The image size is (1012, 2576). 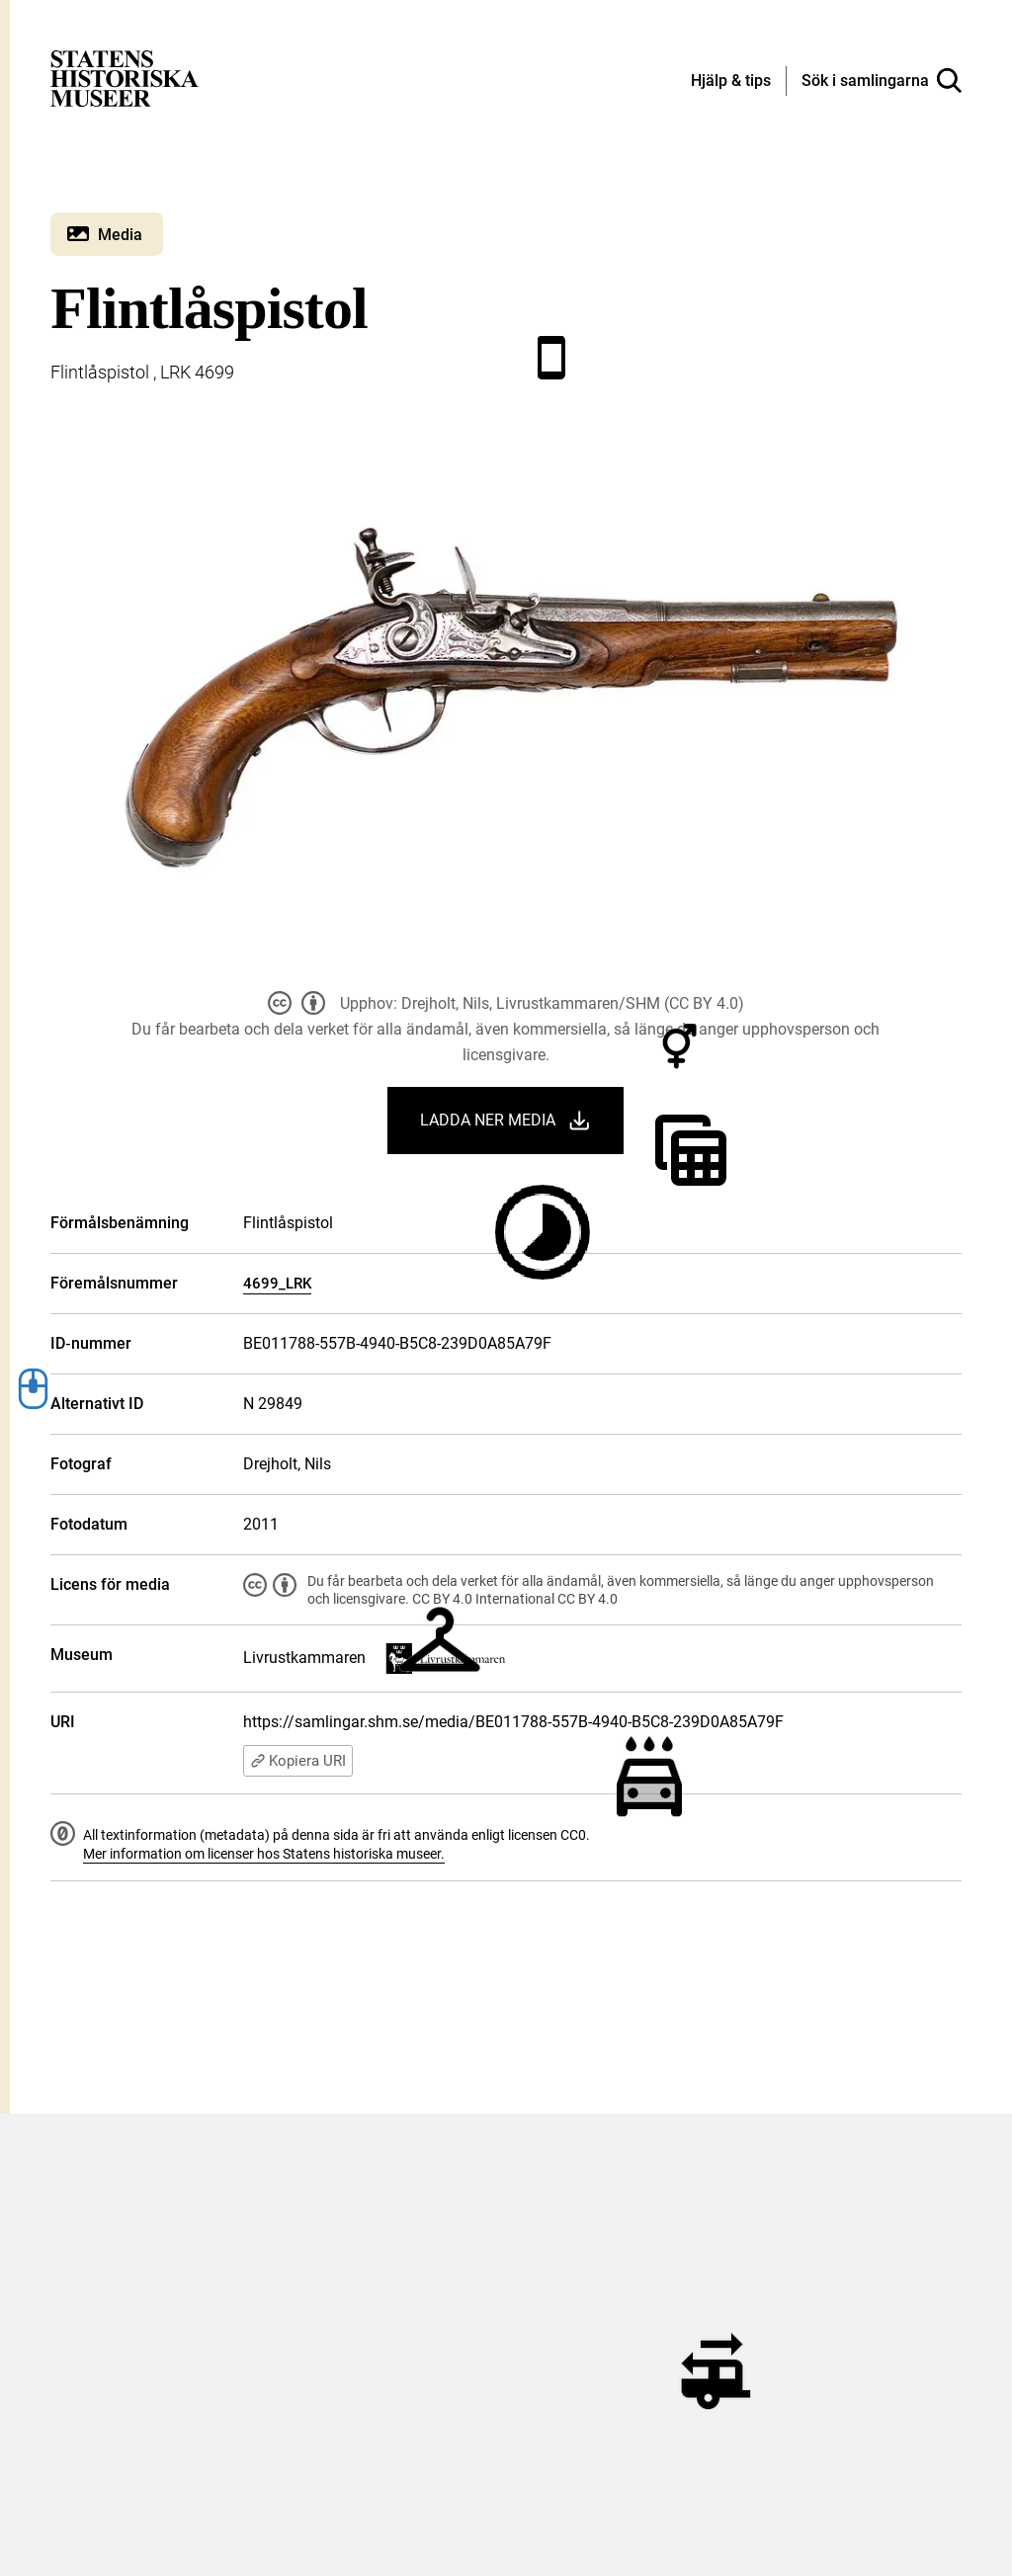 I want to click on rv hookup available at this location, so click(x=712, y=2370).